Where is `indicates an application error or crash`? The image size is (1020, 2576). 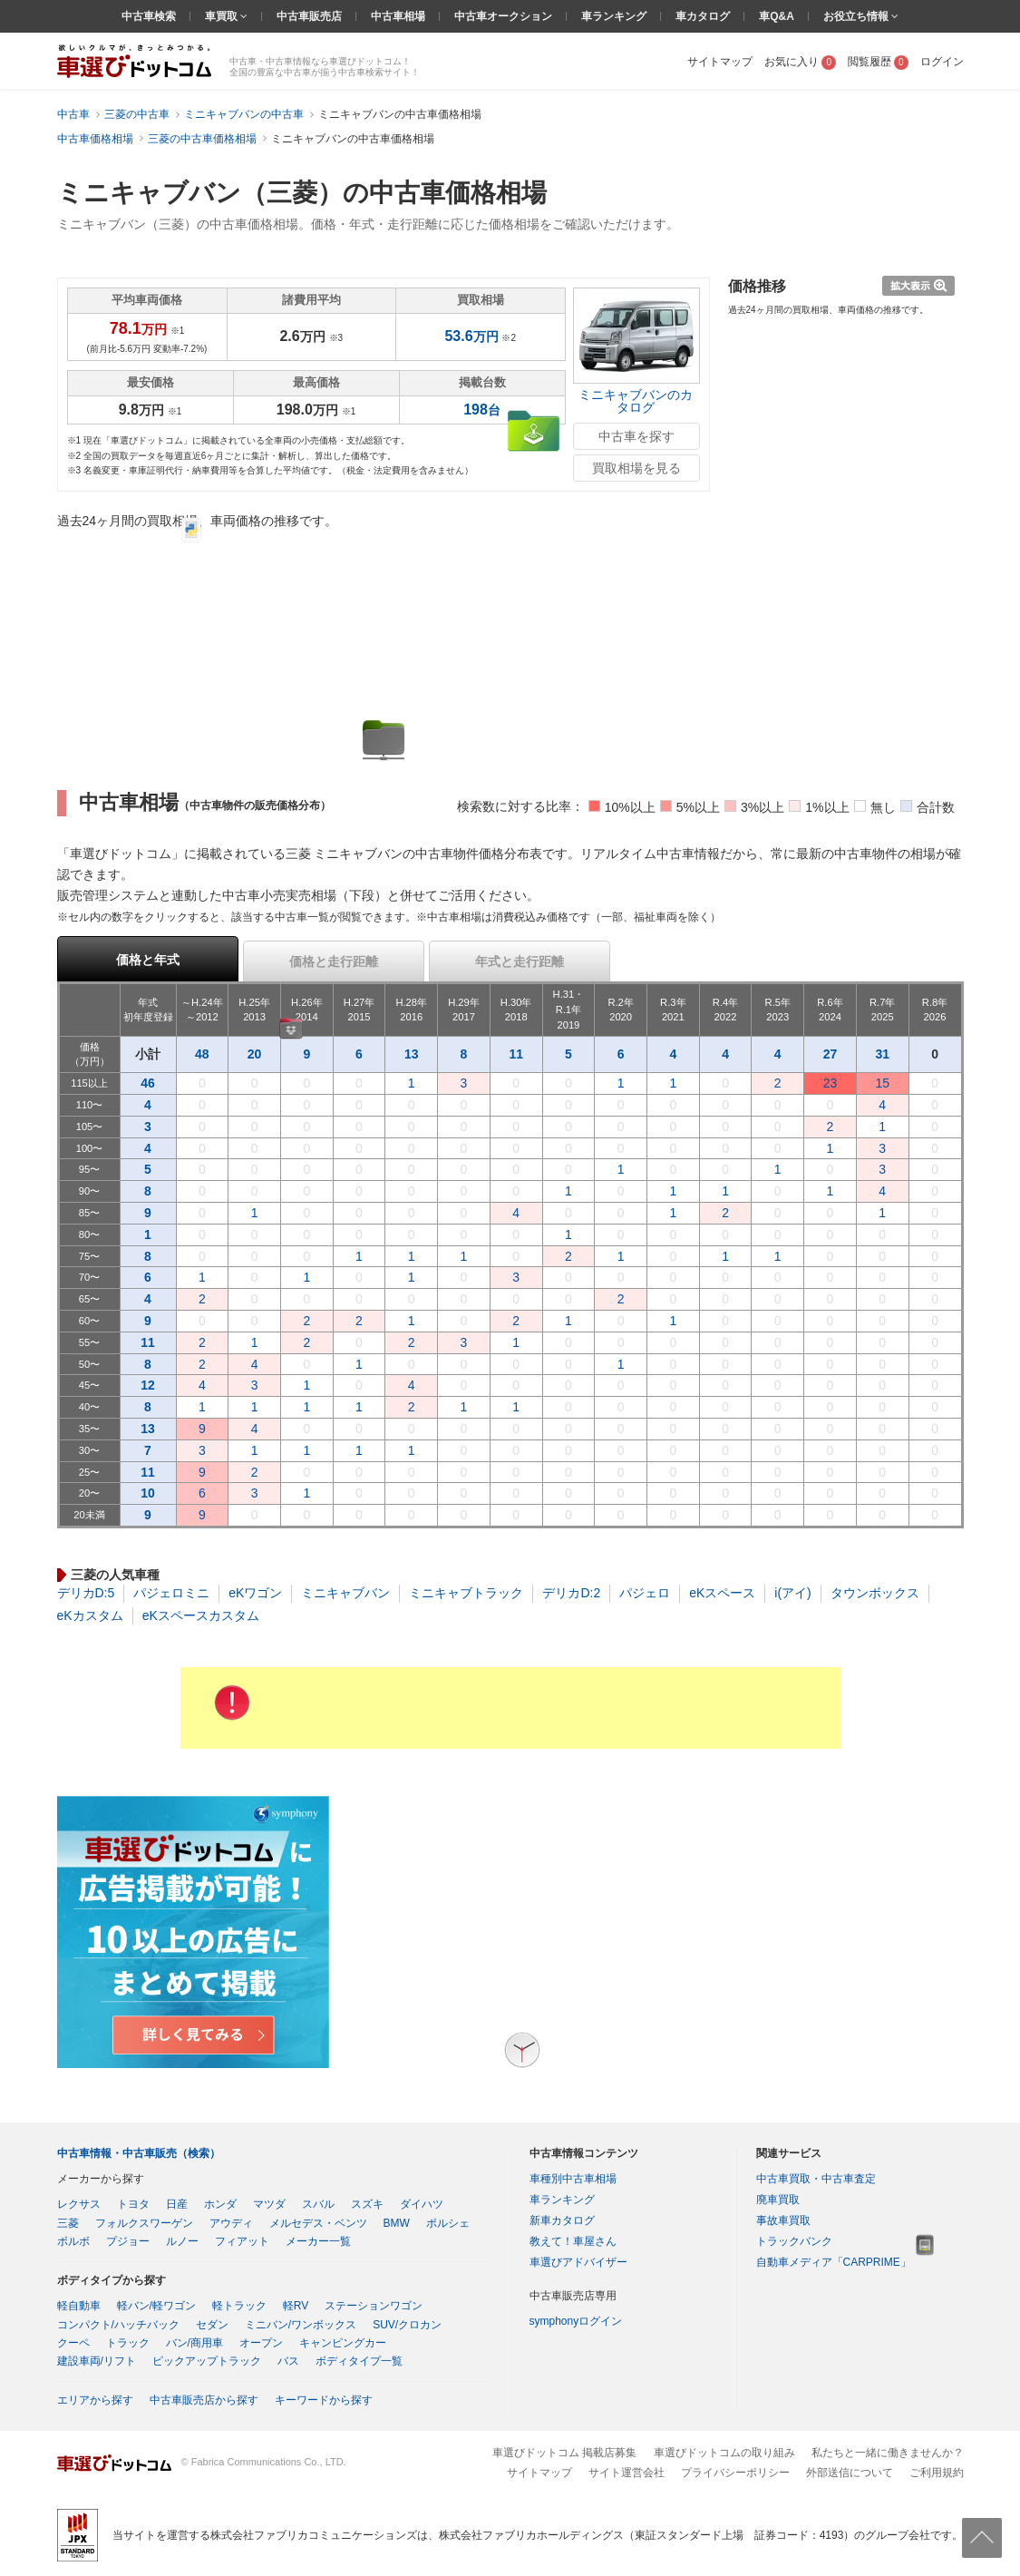 indicates an application error or crash is located at coordinates (232, 1703).